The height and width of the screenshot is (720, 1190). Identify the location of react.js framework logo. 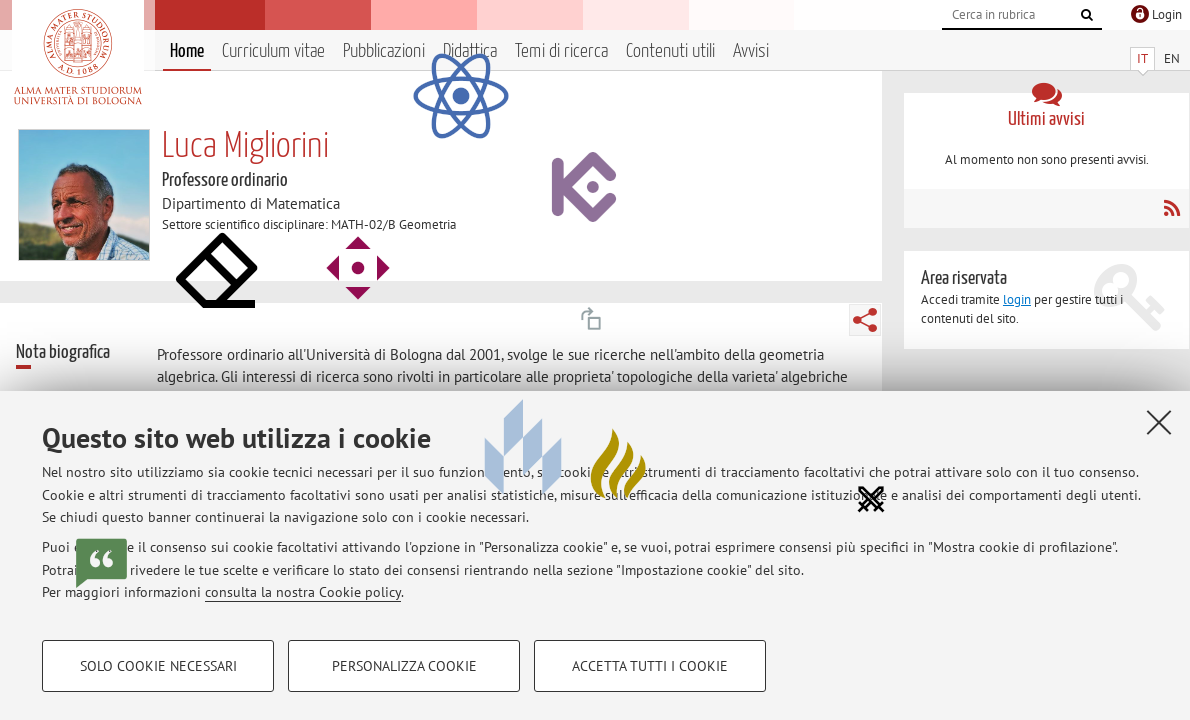
(461, 96).